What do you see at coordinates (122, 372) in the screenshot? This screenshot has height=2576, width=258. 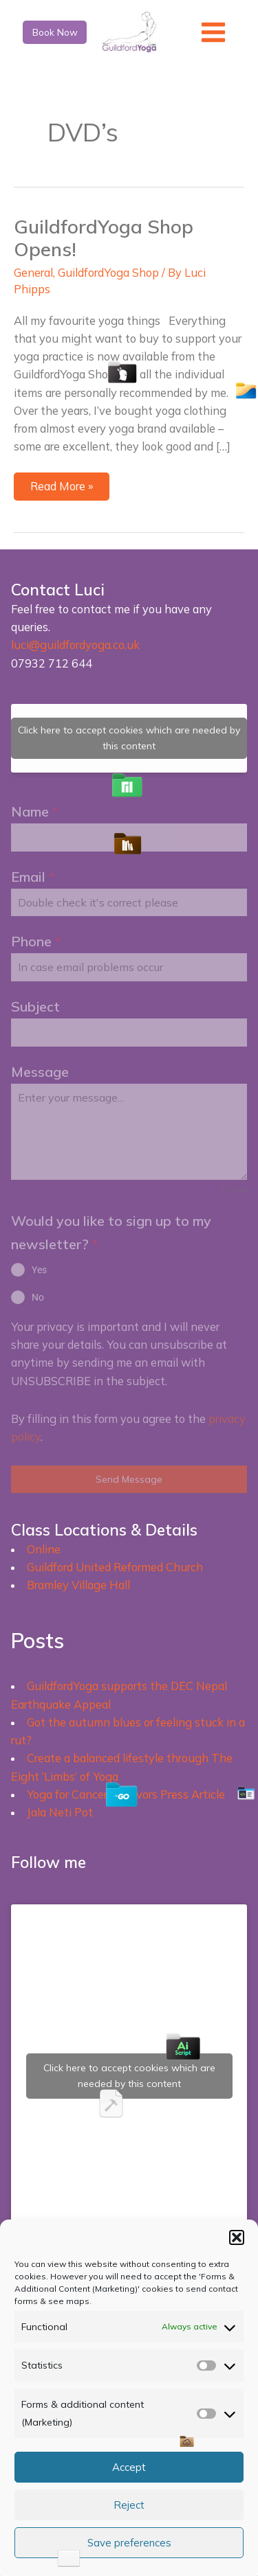 I see `folder containing Plan 9 operating system files` at bounding box center [122, 372].